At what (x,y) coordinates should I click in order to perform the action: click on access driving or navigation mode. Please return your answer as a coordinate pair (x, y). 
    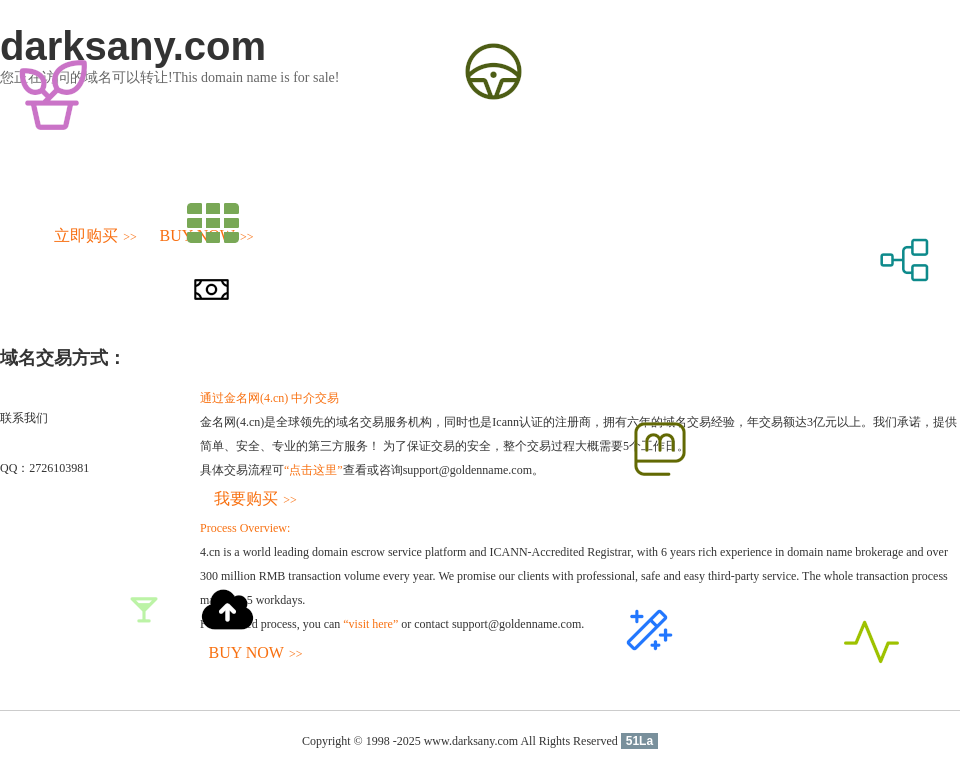
    Looking at the image, I should click on (493, 71).